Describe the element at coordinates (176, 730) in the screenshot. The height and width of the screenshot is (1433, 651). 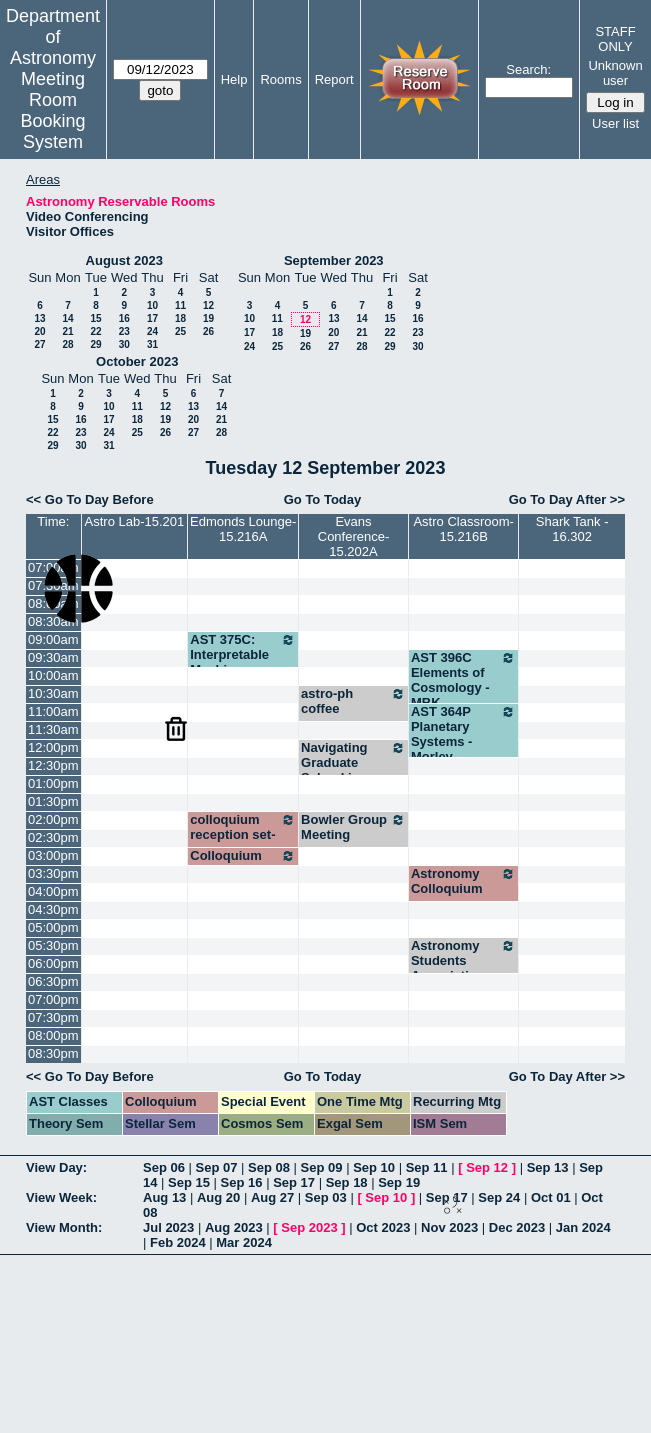
I see `delete selected item` at that location.